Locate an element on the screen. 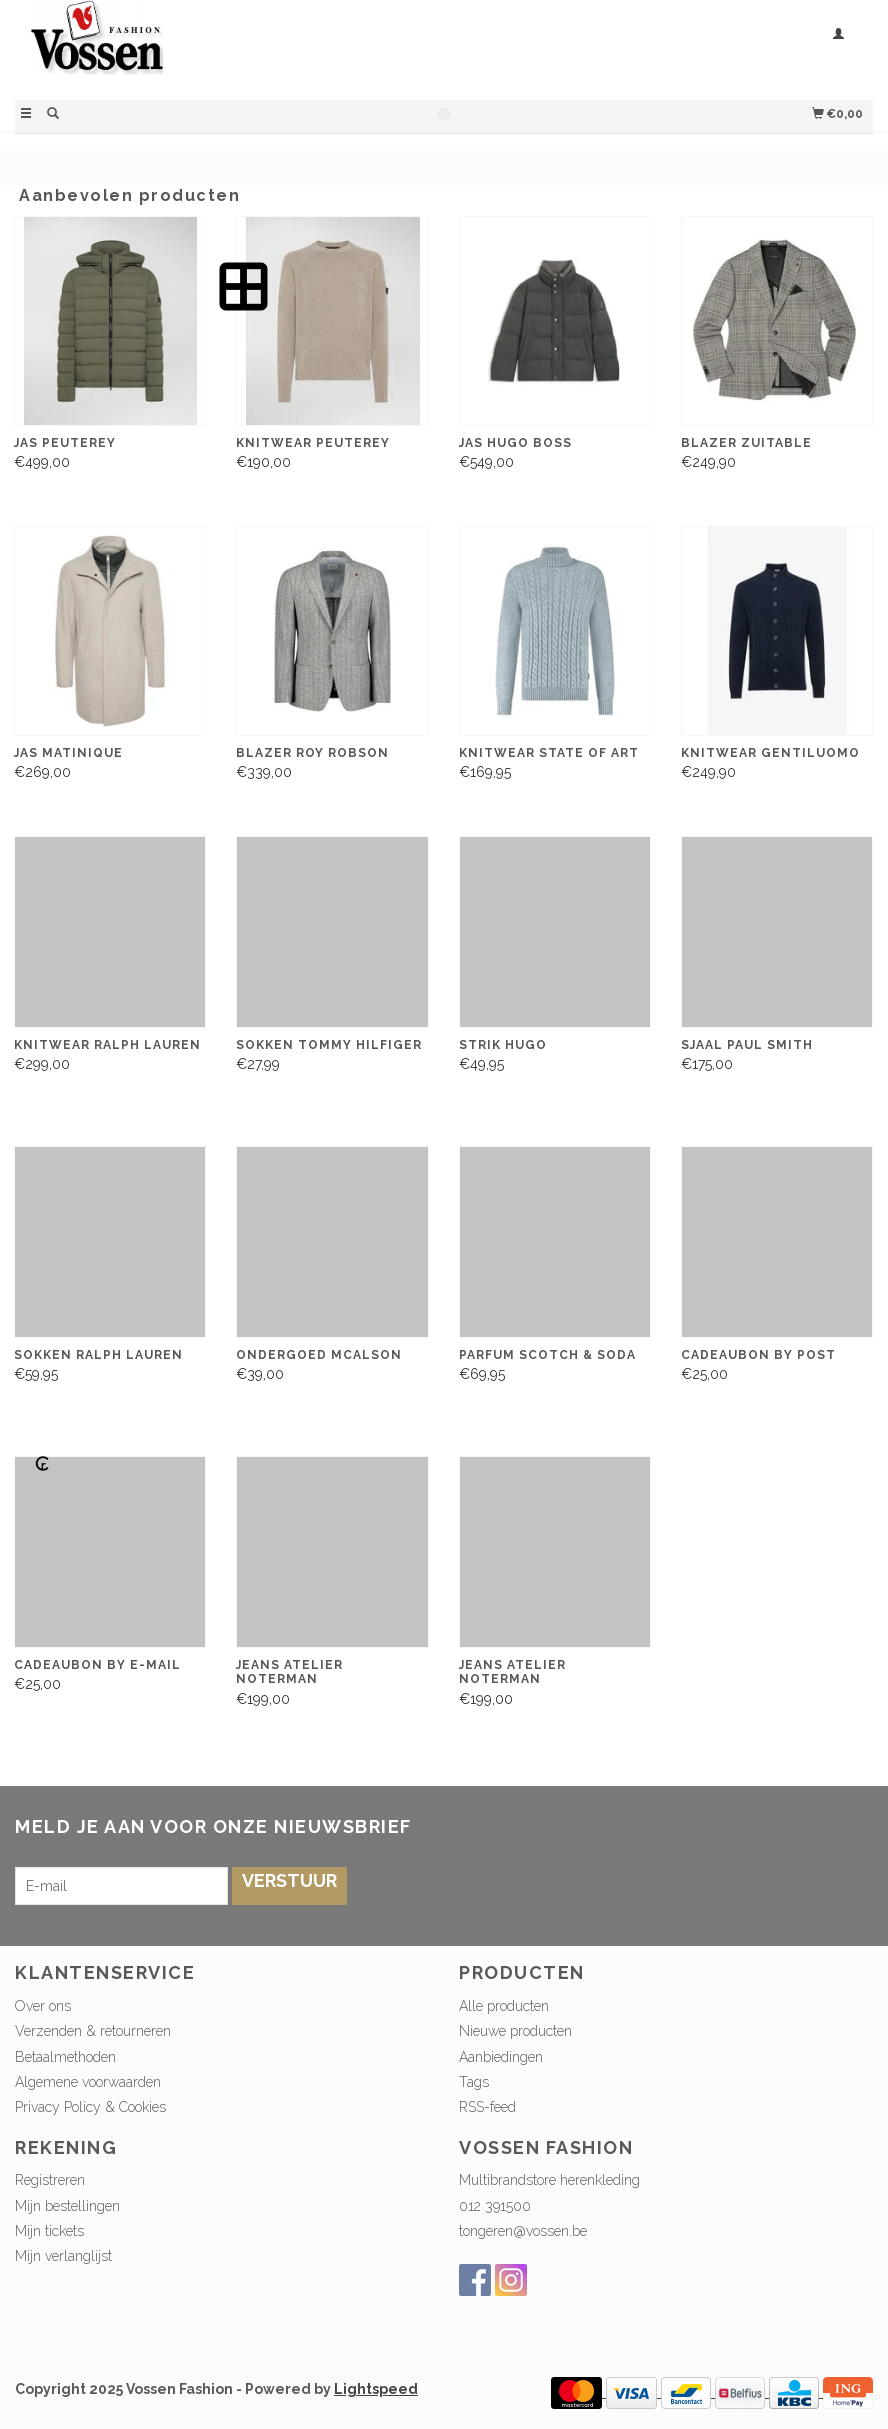 The width and height of the screenshot is (888, 2429). indicates brazilian cruzeiro currency is located at coordinates (42, 1463).